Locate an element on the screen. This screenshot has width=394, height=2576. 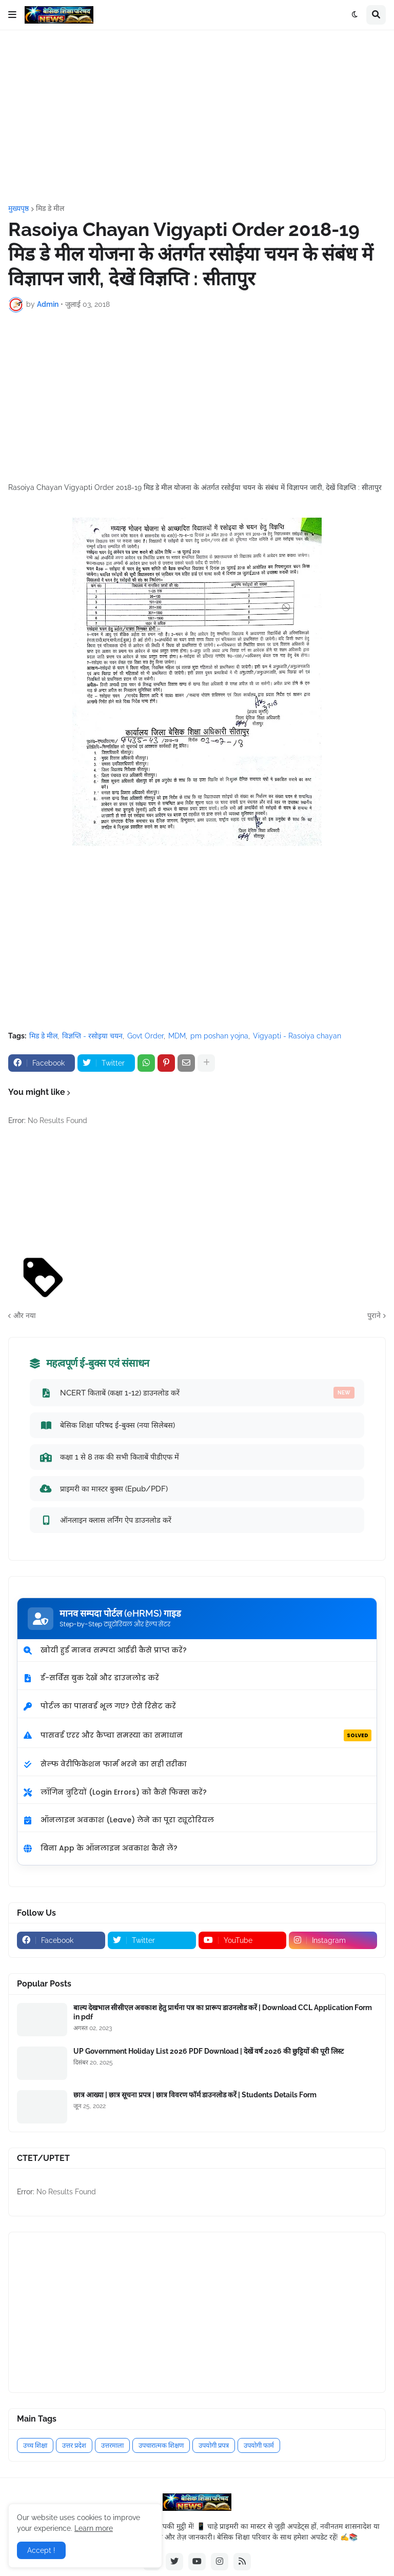
view loyalty rewards or points is located at coordinates (43, 1277).